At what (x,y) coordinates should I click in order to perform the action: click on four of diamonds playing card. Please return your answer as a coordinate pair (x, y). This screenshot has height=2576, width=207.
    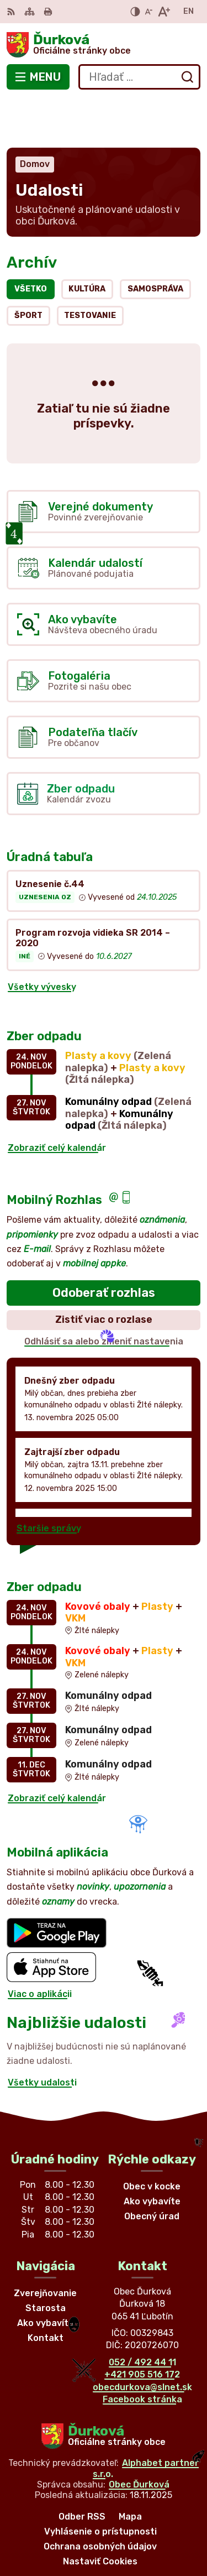
    Looking at the image, I should click on (14, 533).